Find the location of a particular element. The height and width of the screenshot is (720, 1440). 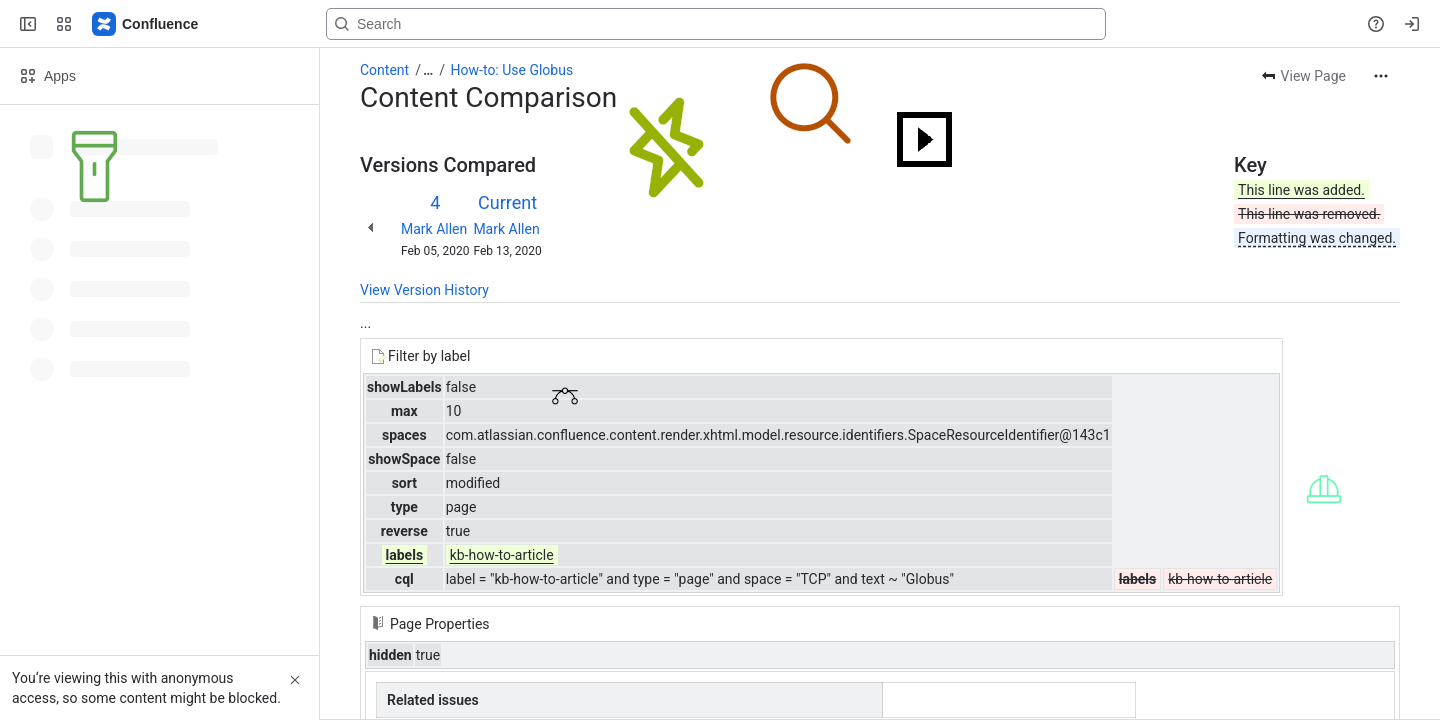

access construction or work site settings is located at coordinates (1324, 491).